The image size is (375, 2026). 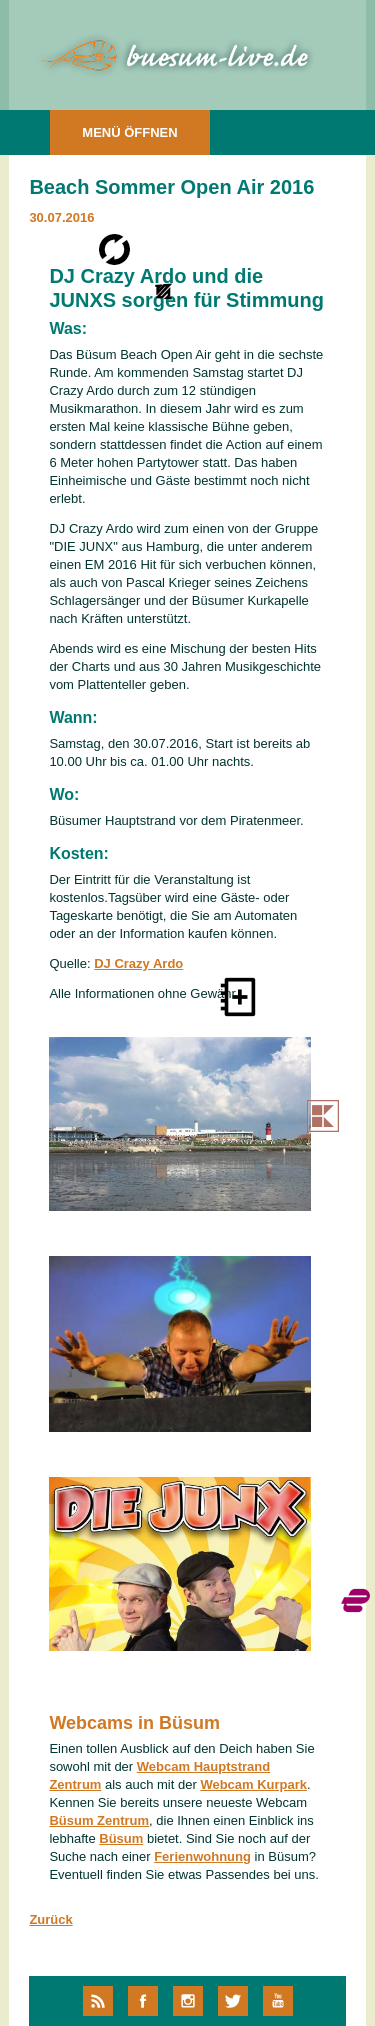 I want to click on access health records or medical history, so click(x=238, y=997).